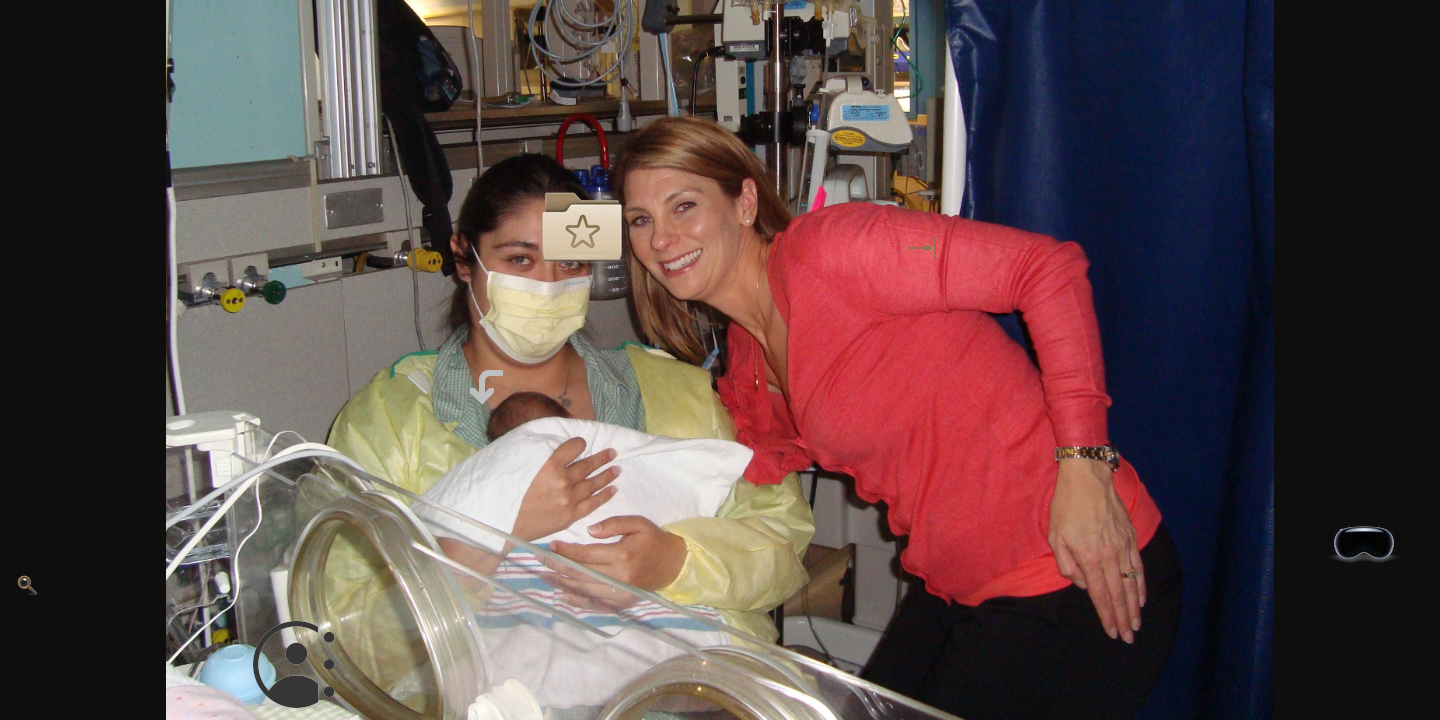  What do you see at coordinates (296, 664) in the screenshot?
I see `browse artists in your music library` at bounding box center [296, 664].